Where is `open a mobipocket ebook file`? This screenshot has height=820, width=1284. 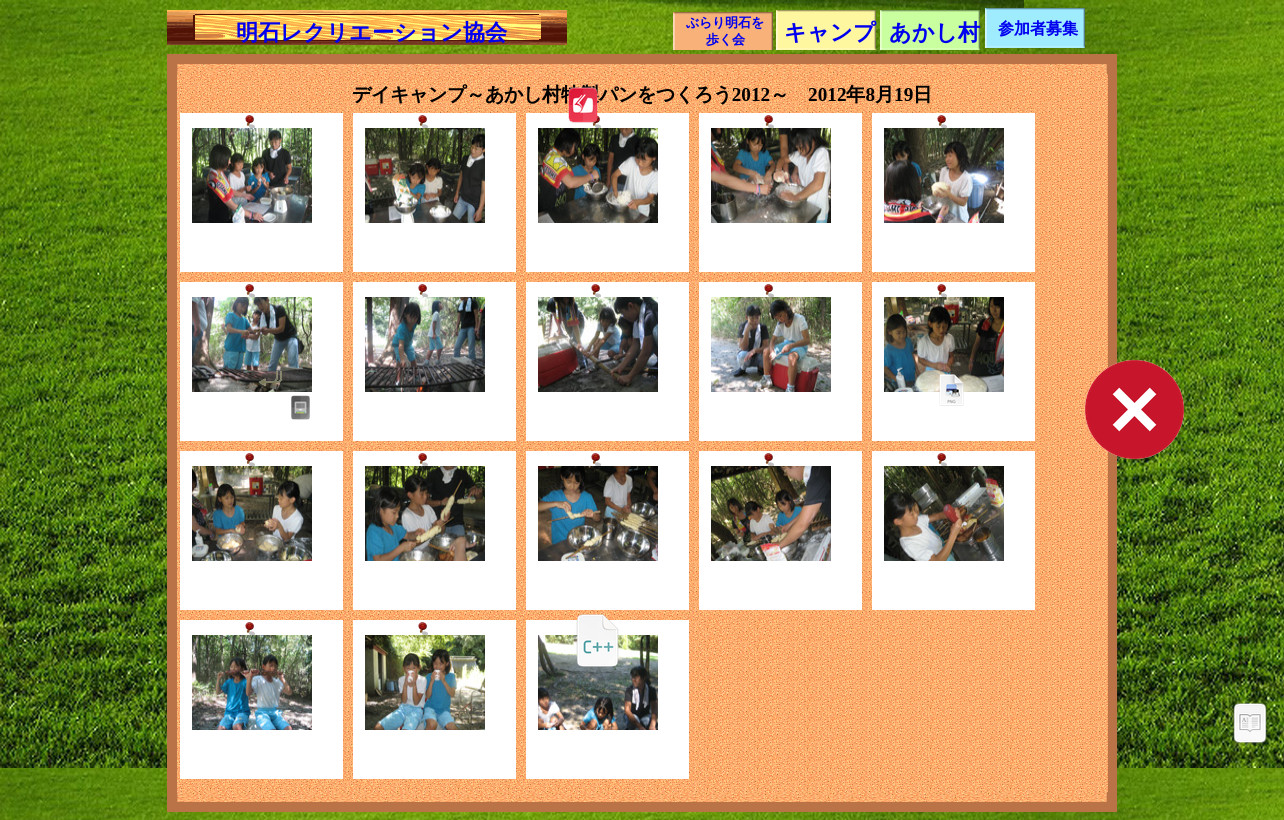
open a mobipocket ebook file is located at coordinates (1250, 723).